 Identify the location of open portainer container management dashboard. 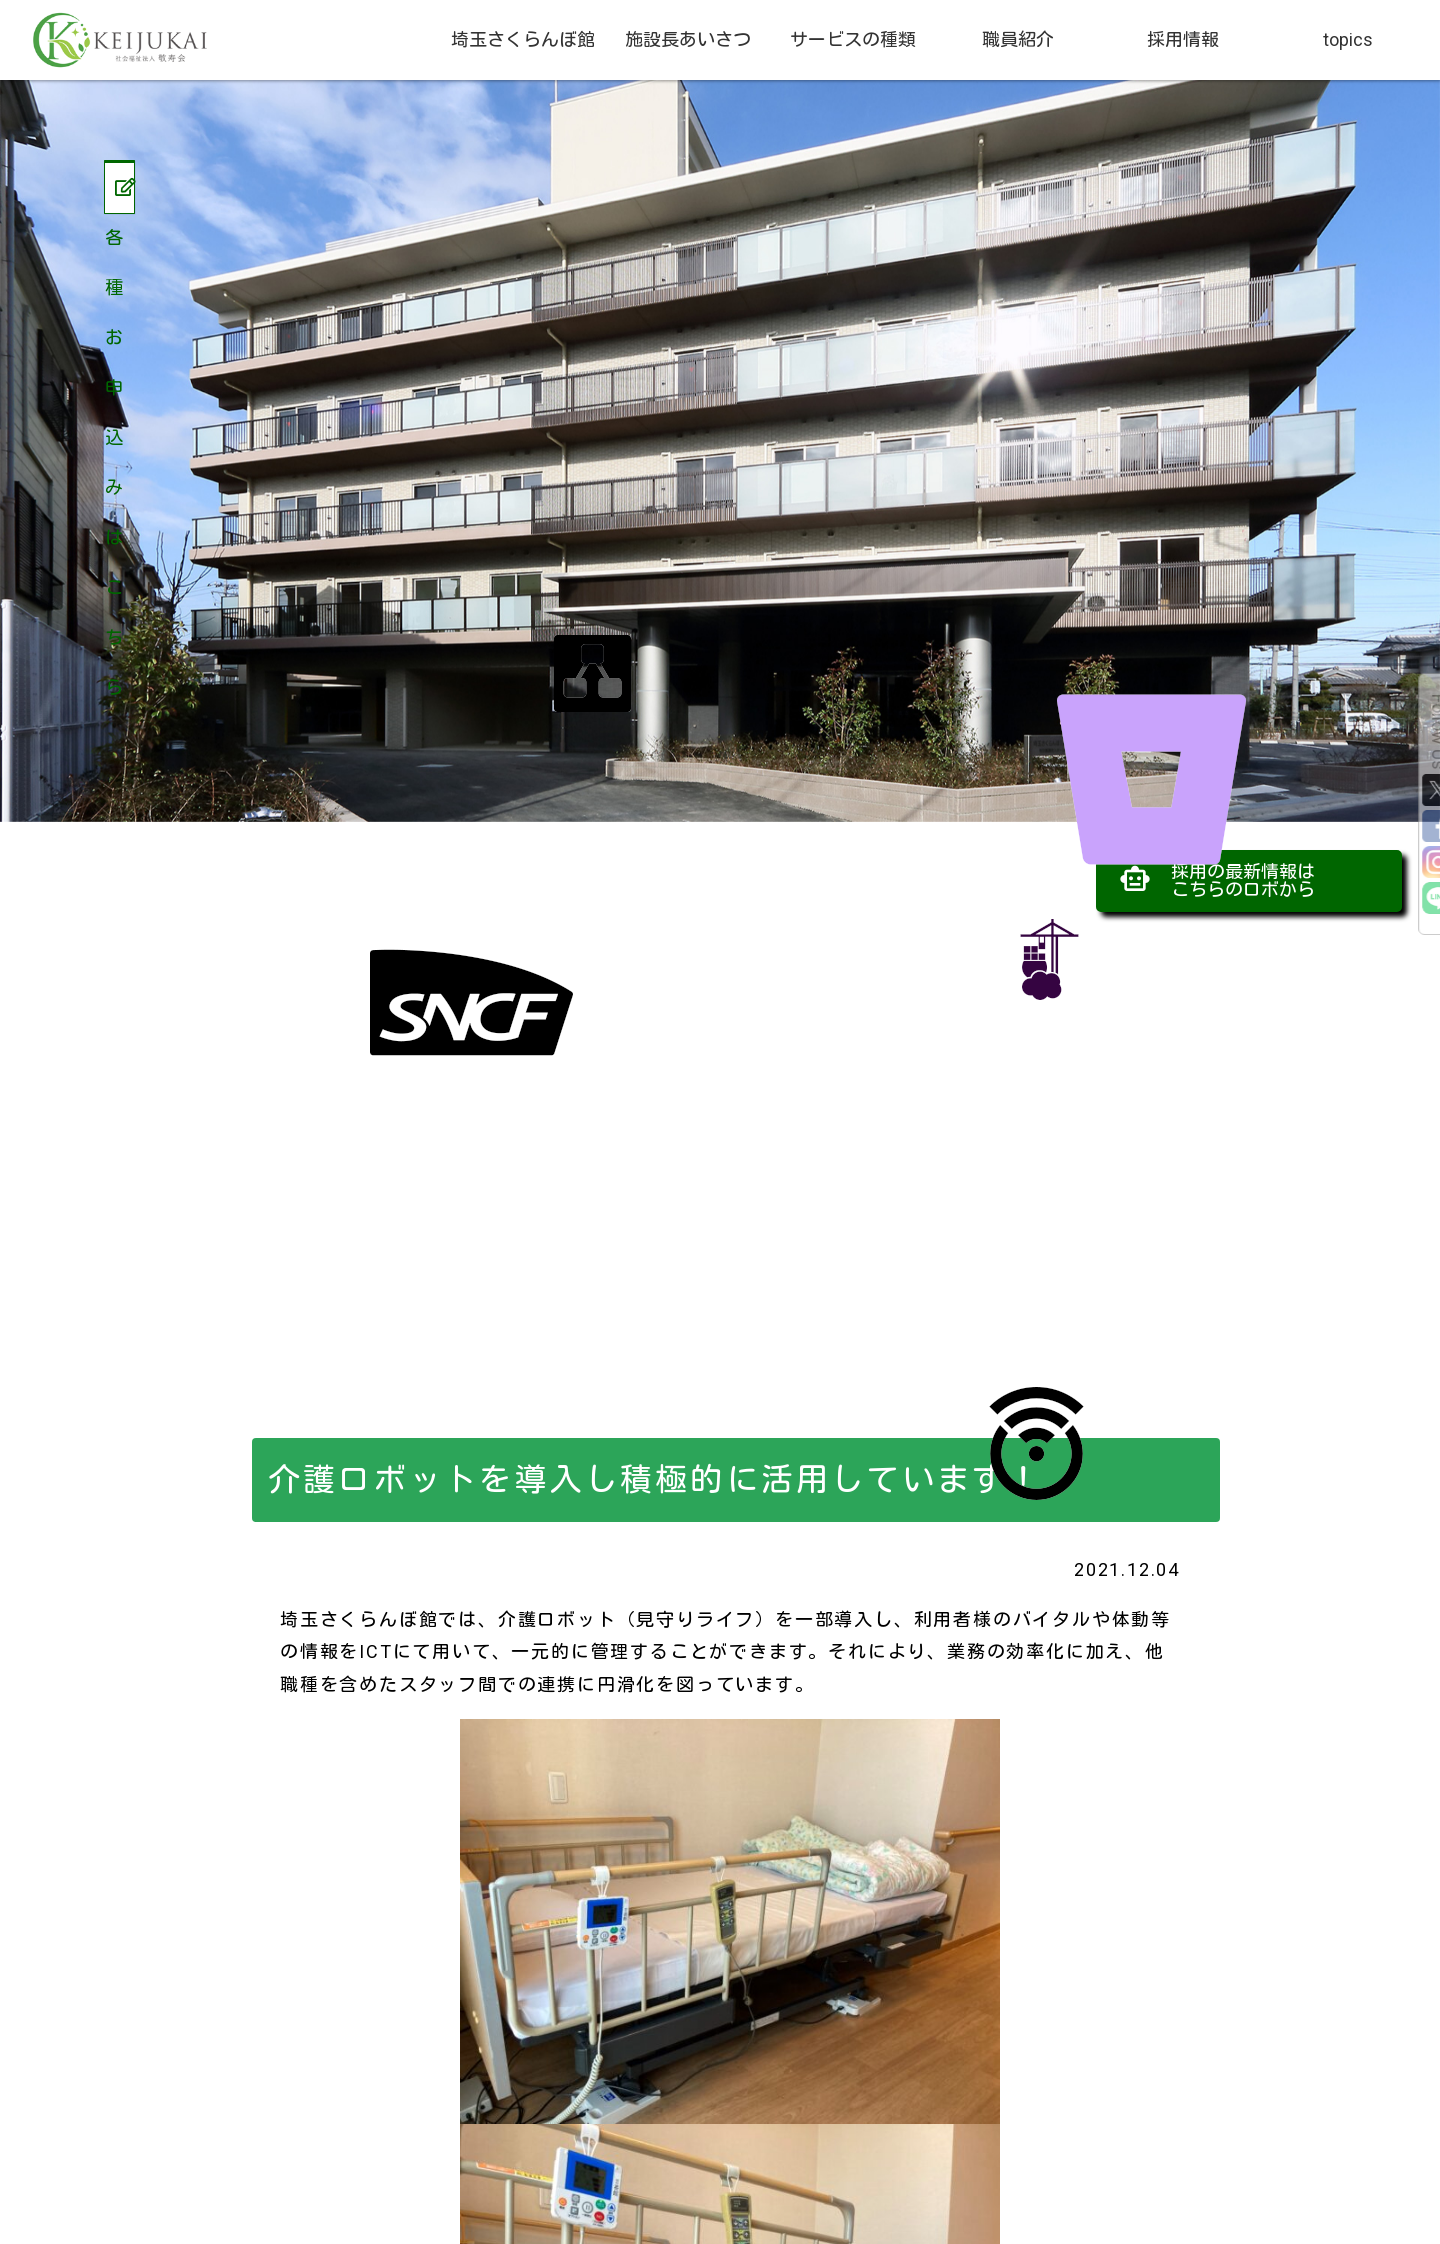
(1049, 959).